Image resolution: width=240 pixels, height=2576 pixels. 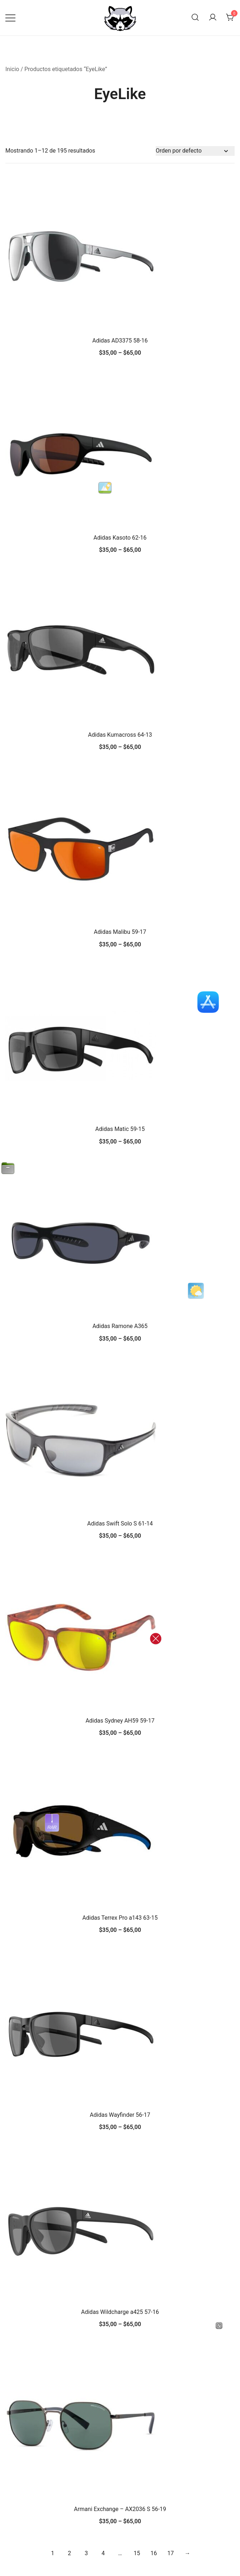 What do you see at coordinates (156, 1639) in the screenshot?
I see `indicates an Insync sync error or failure` at bounding box center [156, 1639].